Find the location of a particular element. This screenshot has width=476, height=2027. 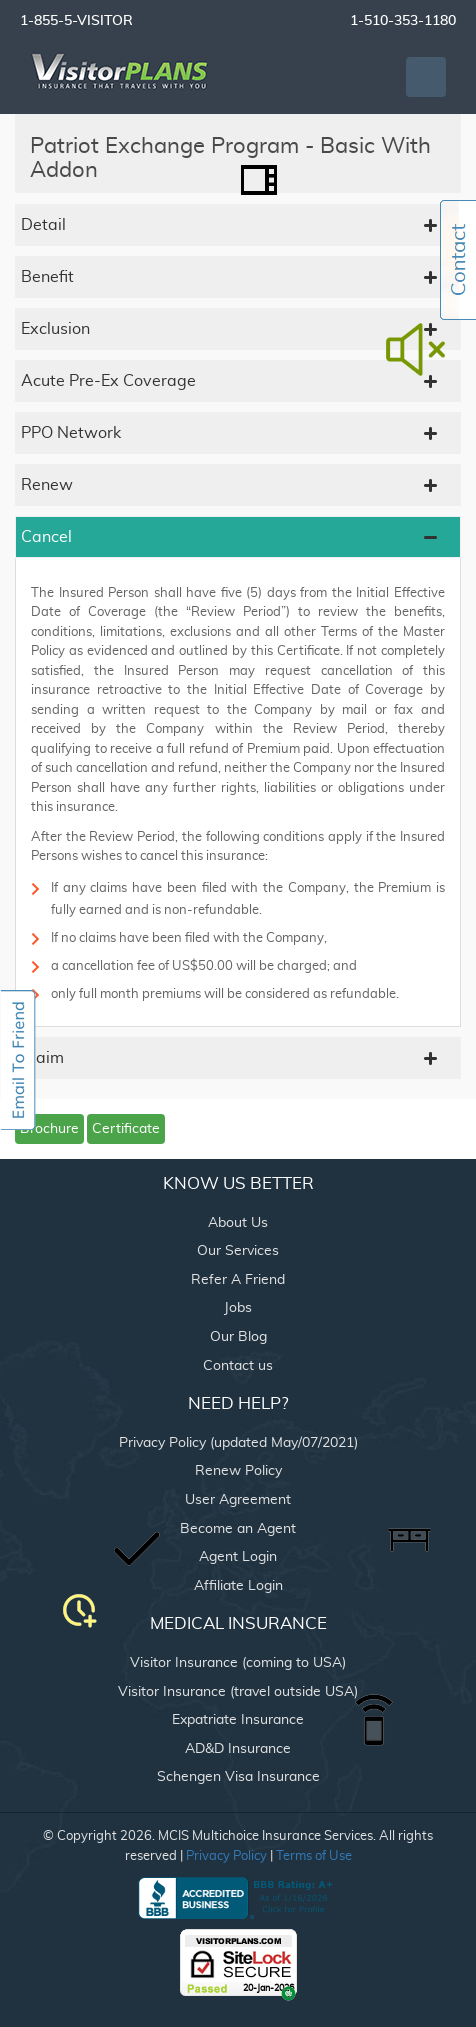

confirm or submit an action is located at coordinates (136, 1547).